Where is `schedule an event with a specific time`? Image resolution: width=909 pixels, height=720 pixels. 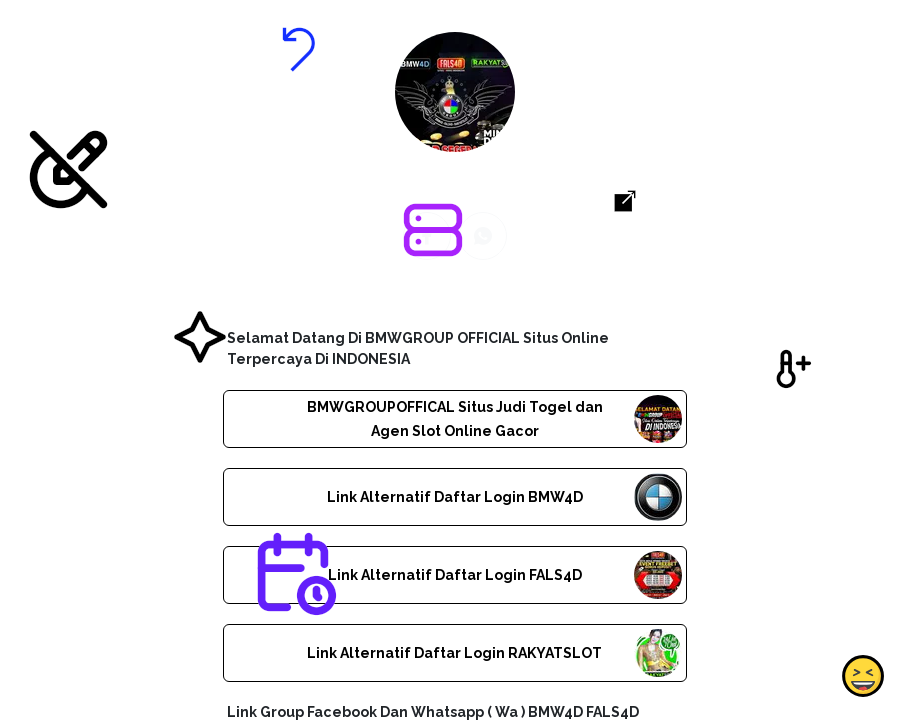 schedule an event with a specific time is located at coordinates (293, 572).